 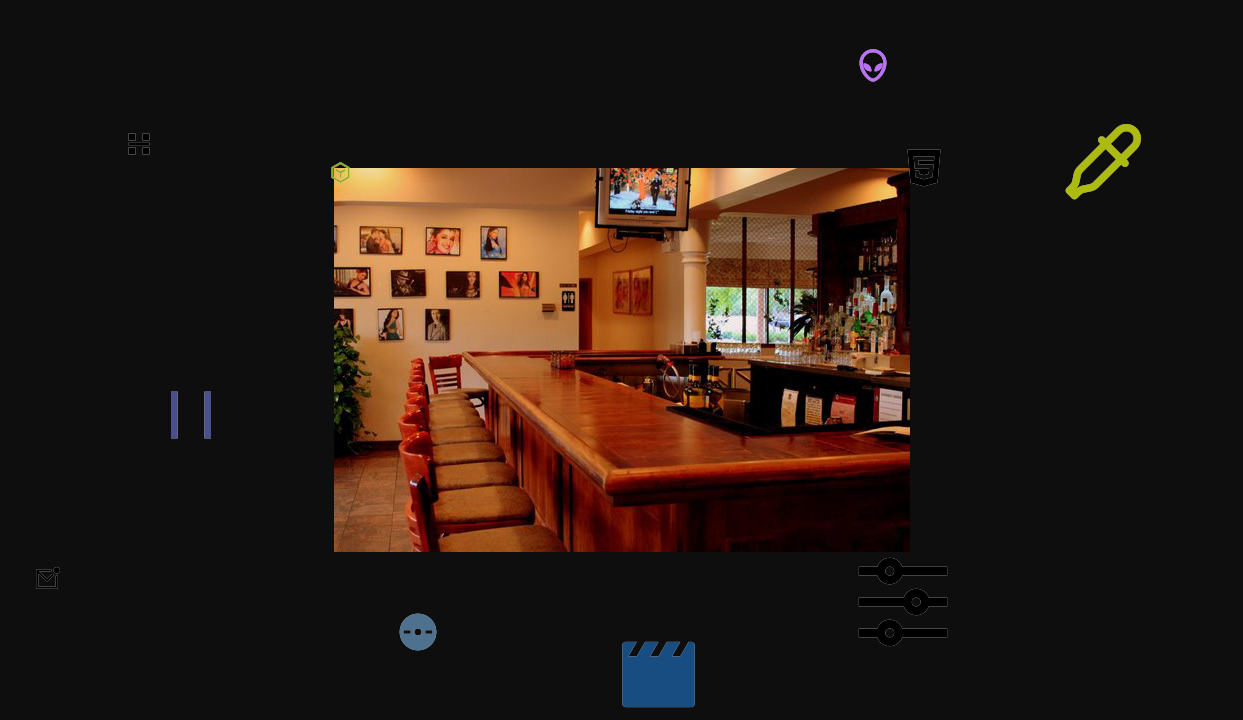 I want to click on indicates HTML5 technology or web development, so click(x=924, y=168).